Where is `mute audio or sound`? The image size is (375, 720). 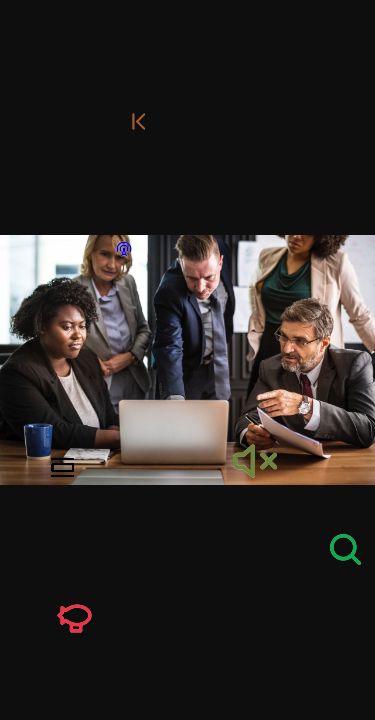
mute audio or sound is located at coordinates (255, 461).